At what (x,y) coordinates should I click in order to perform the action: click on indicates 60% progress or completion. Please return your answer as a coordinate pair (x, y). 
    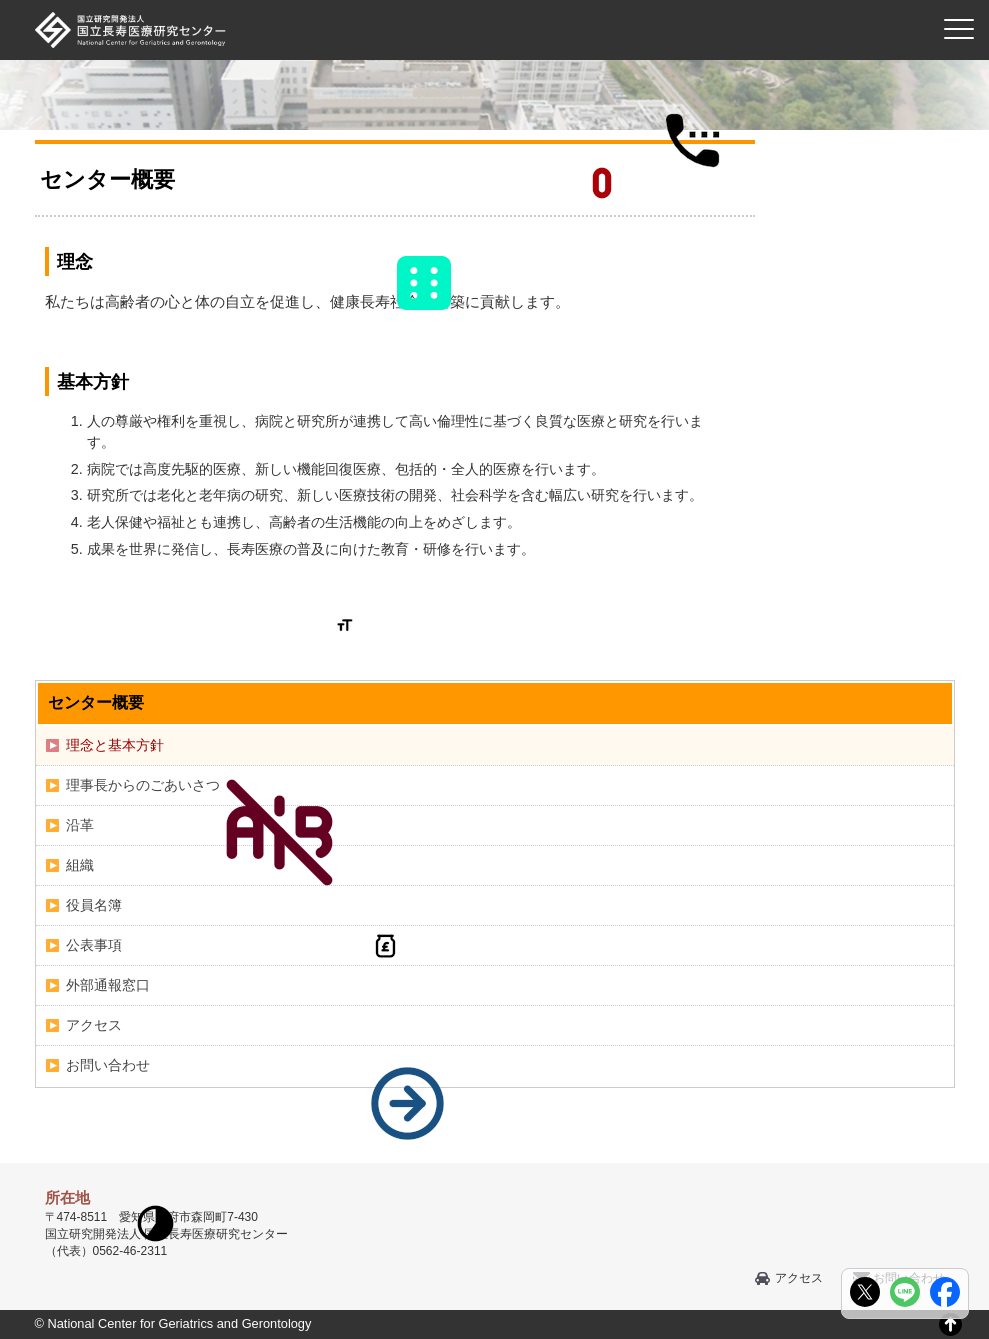
    Looking at the image, I should click on (155, 1223).